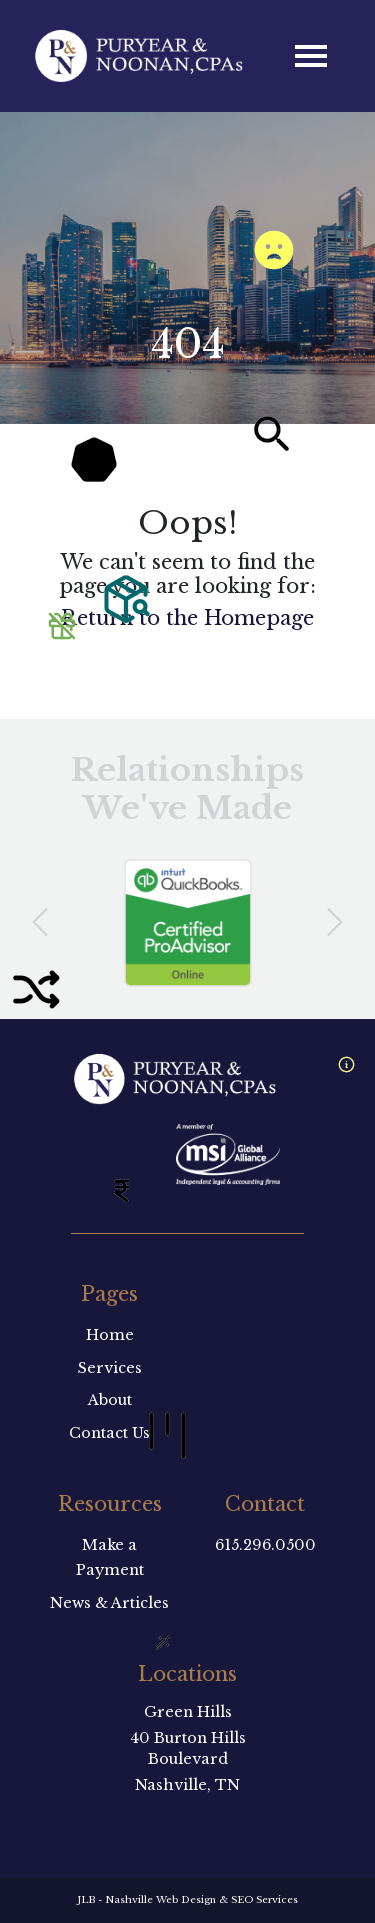 This screenshot has height=1923, width=375. Describe the element at coordinates (62, 626) in the screenshot. I see `gift or reward unavailable` at that location.